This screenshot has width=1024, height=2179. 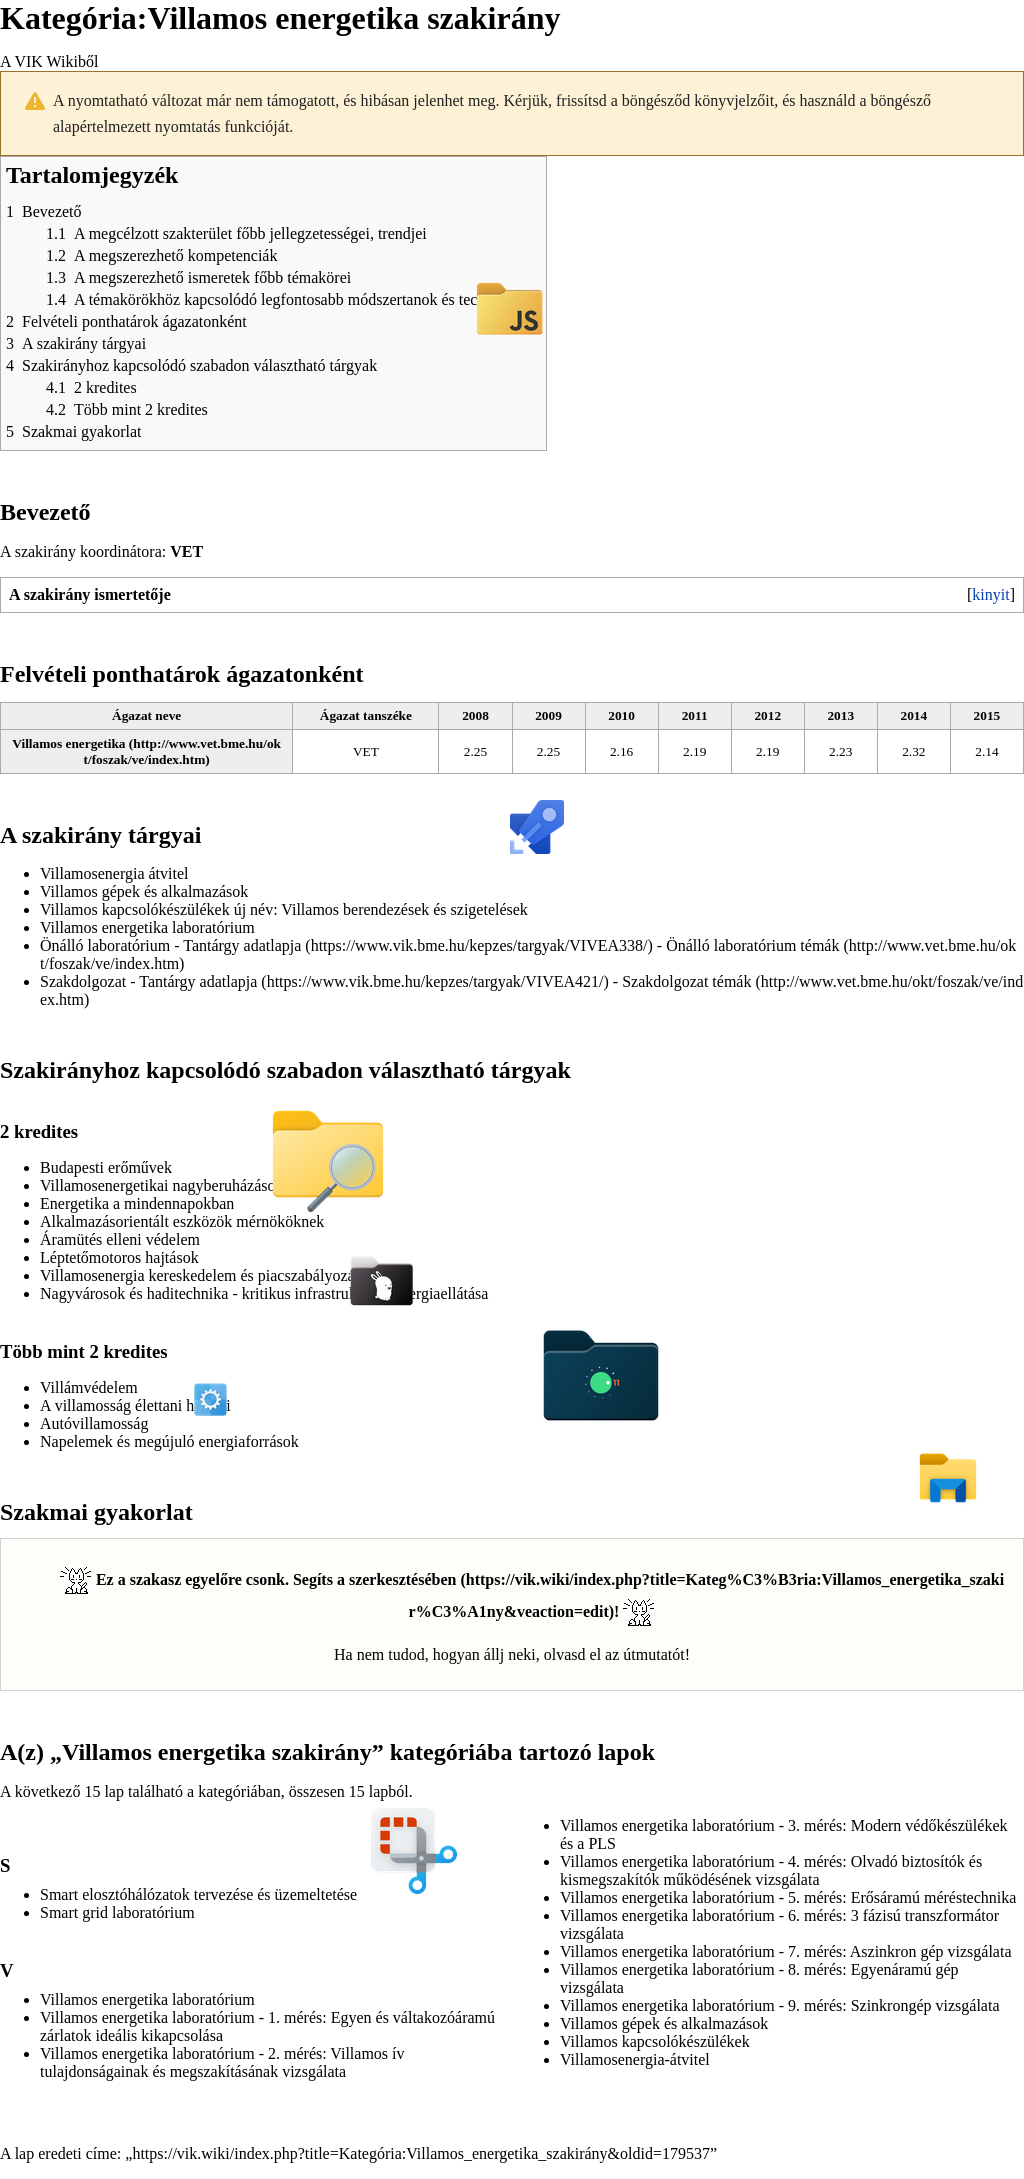 I want to click on folder containing Plan 9 operating system files, so click(x=381, y=1282).